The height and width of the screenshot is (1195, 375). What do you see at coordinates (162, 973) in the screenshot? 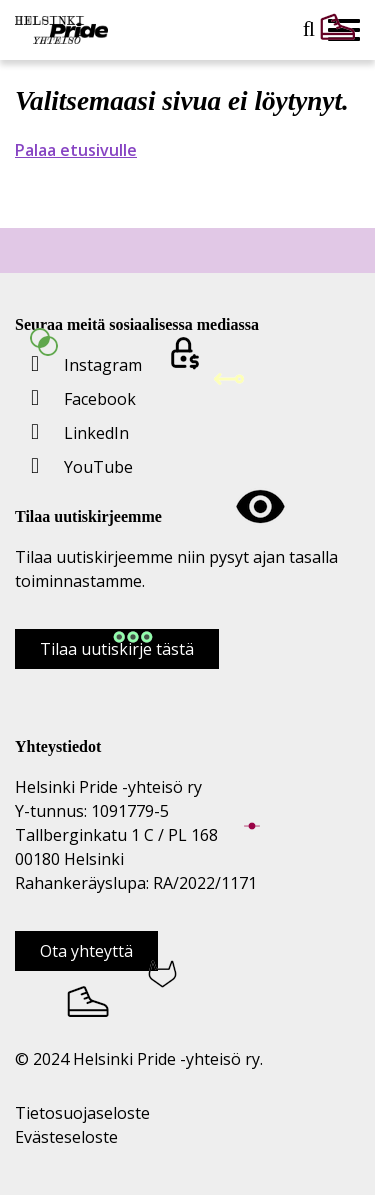
I see `open gitlab repository` at bounding box center [162, 973].